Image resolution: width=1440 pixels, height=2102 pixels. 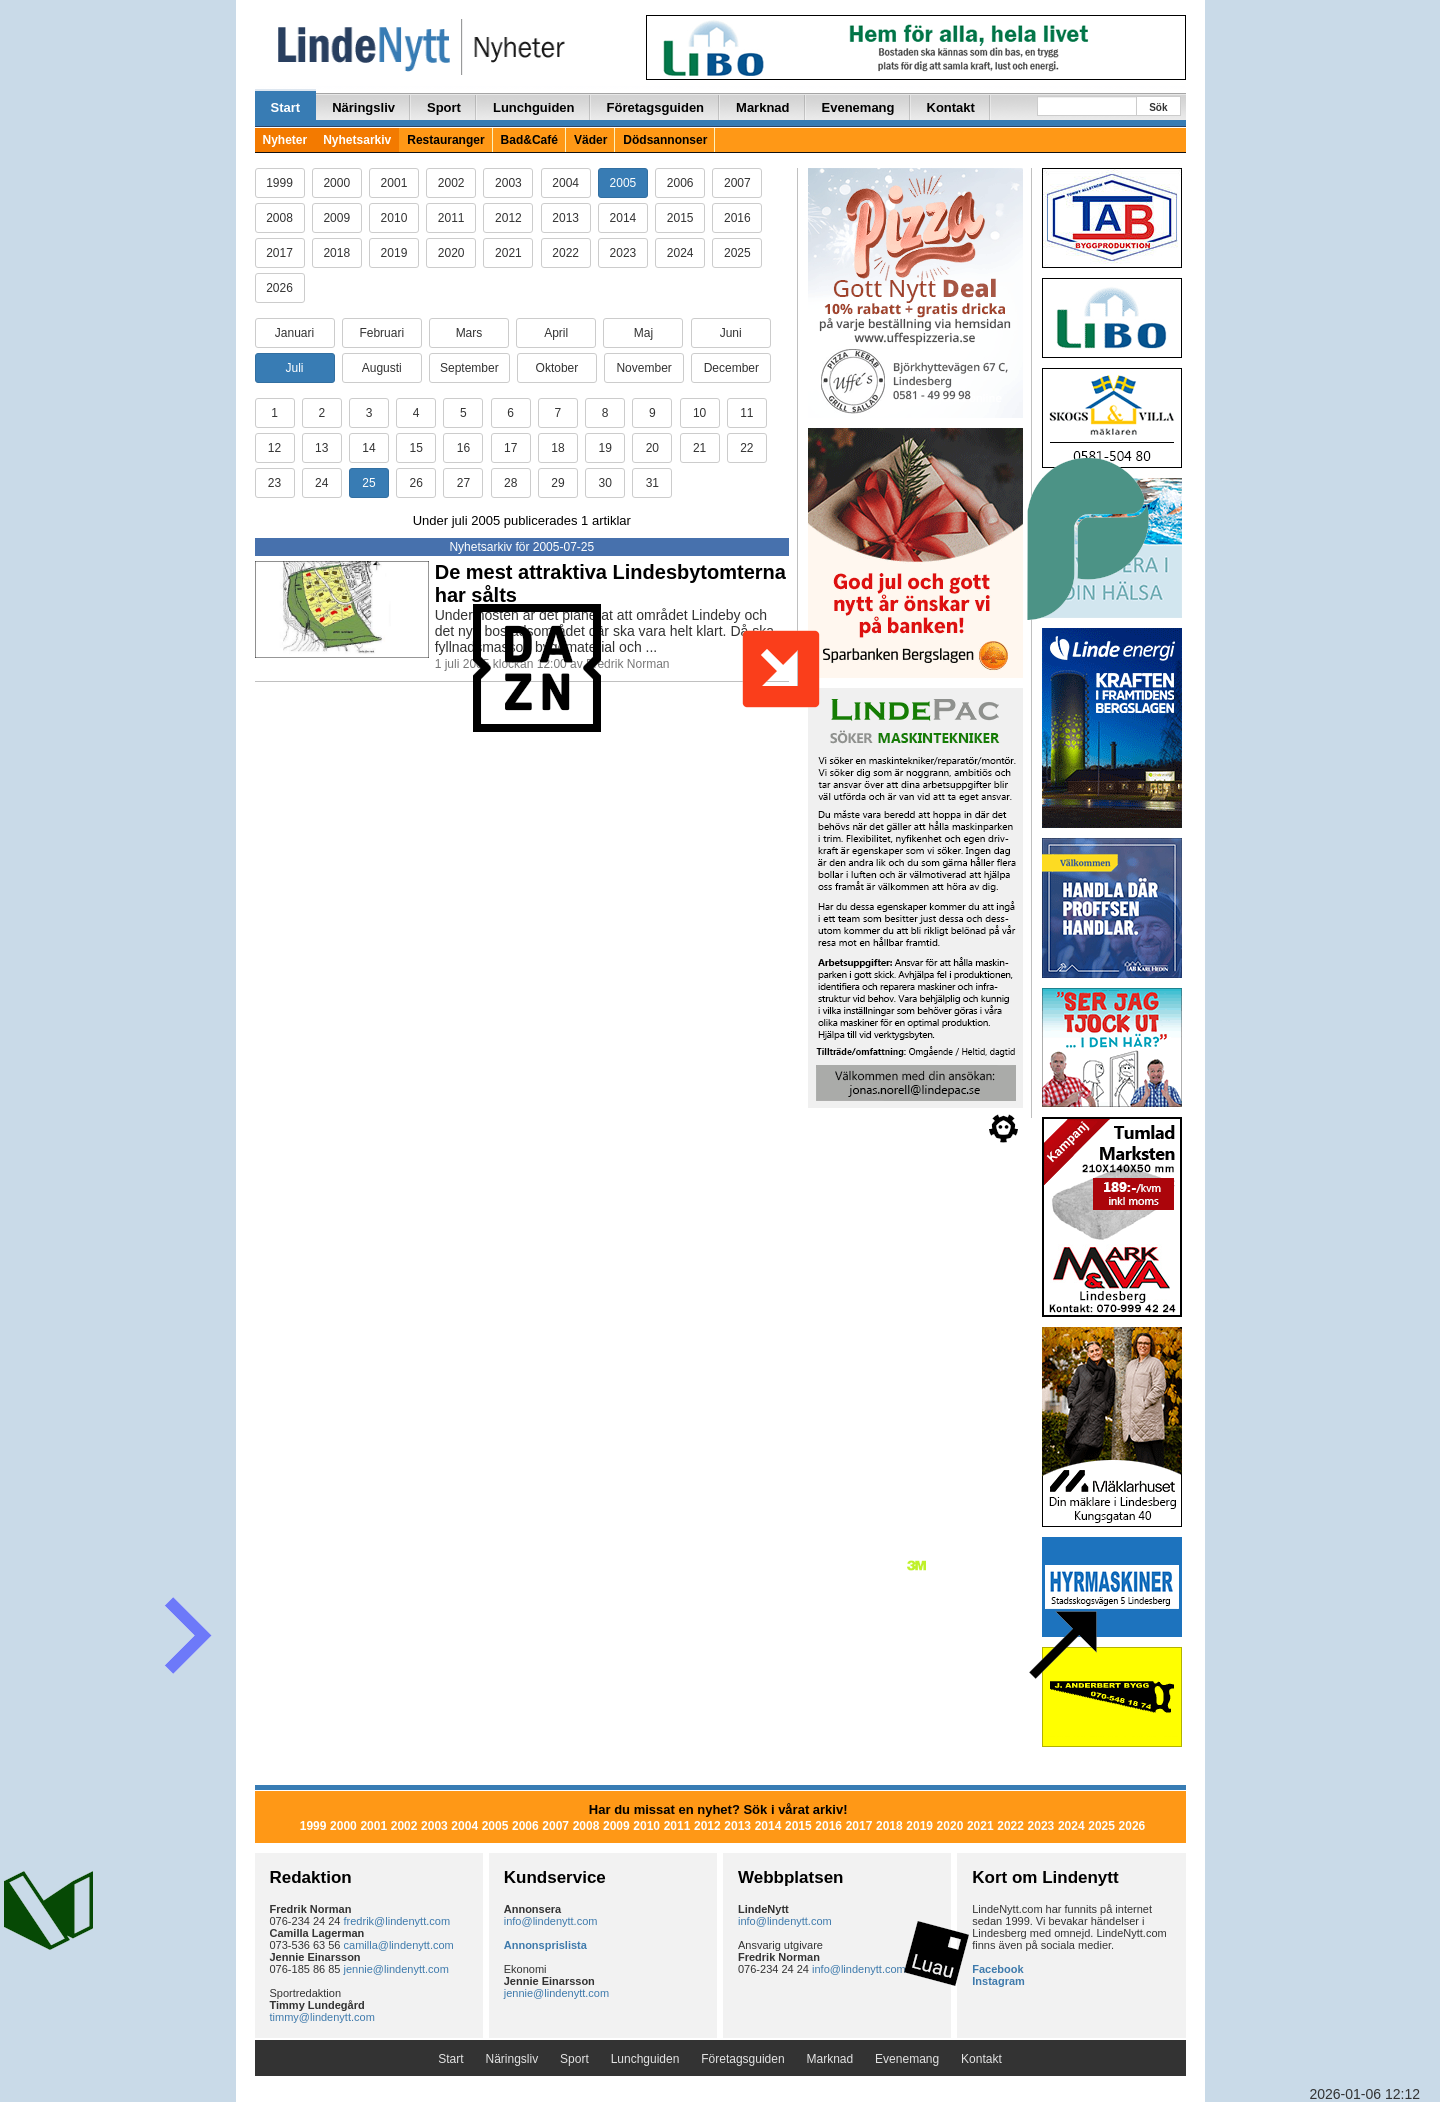 I want to click on navigate to the next item or screen, so click(x=187, y=1635).